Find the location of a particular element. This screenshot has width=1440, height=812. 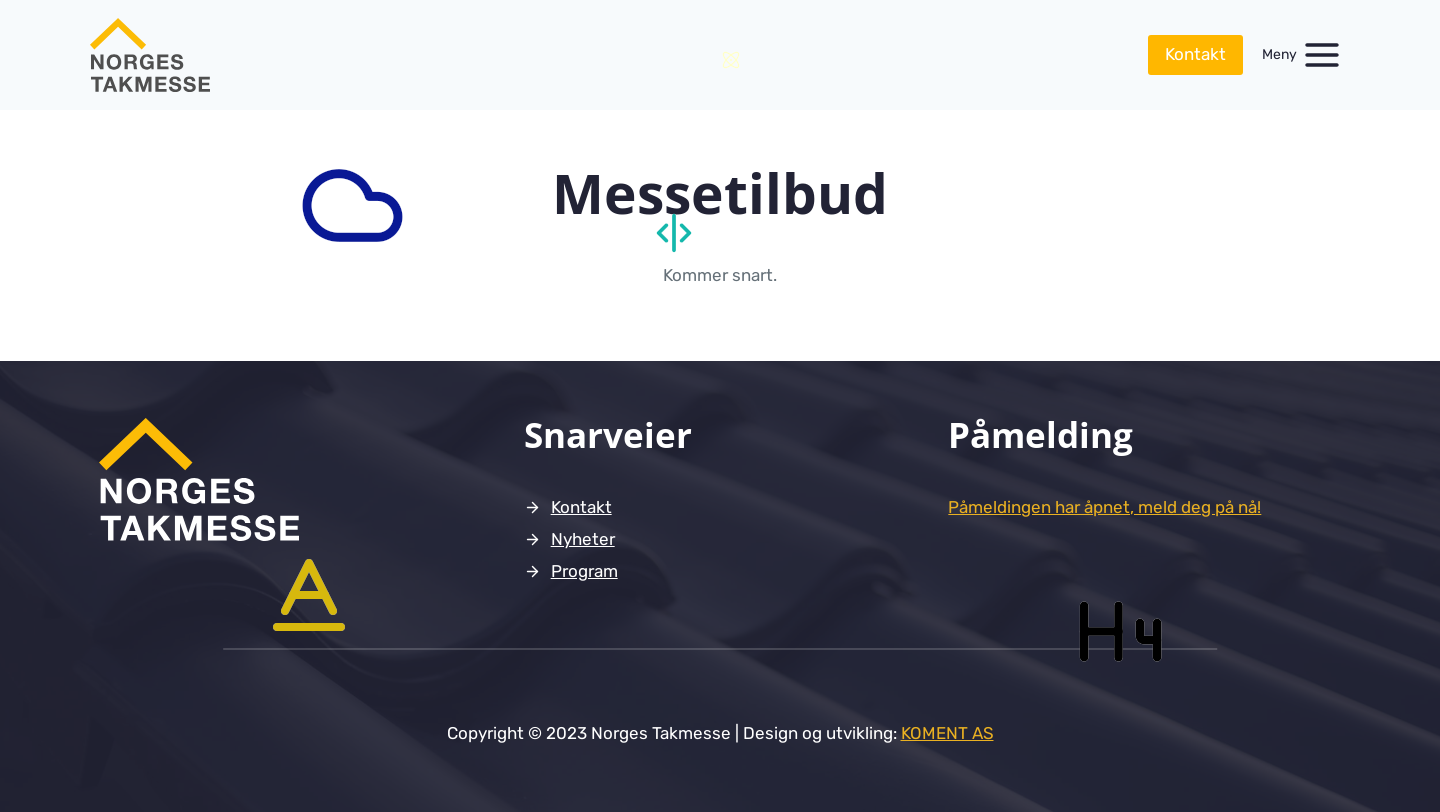

set text baseline alignment is located at coordinates (309, 595).